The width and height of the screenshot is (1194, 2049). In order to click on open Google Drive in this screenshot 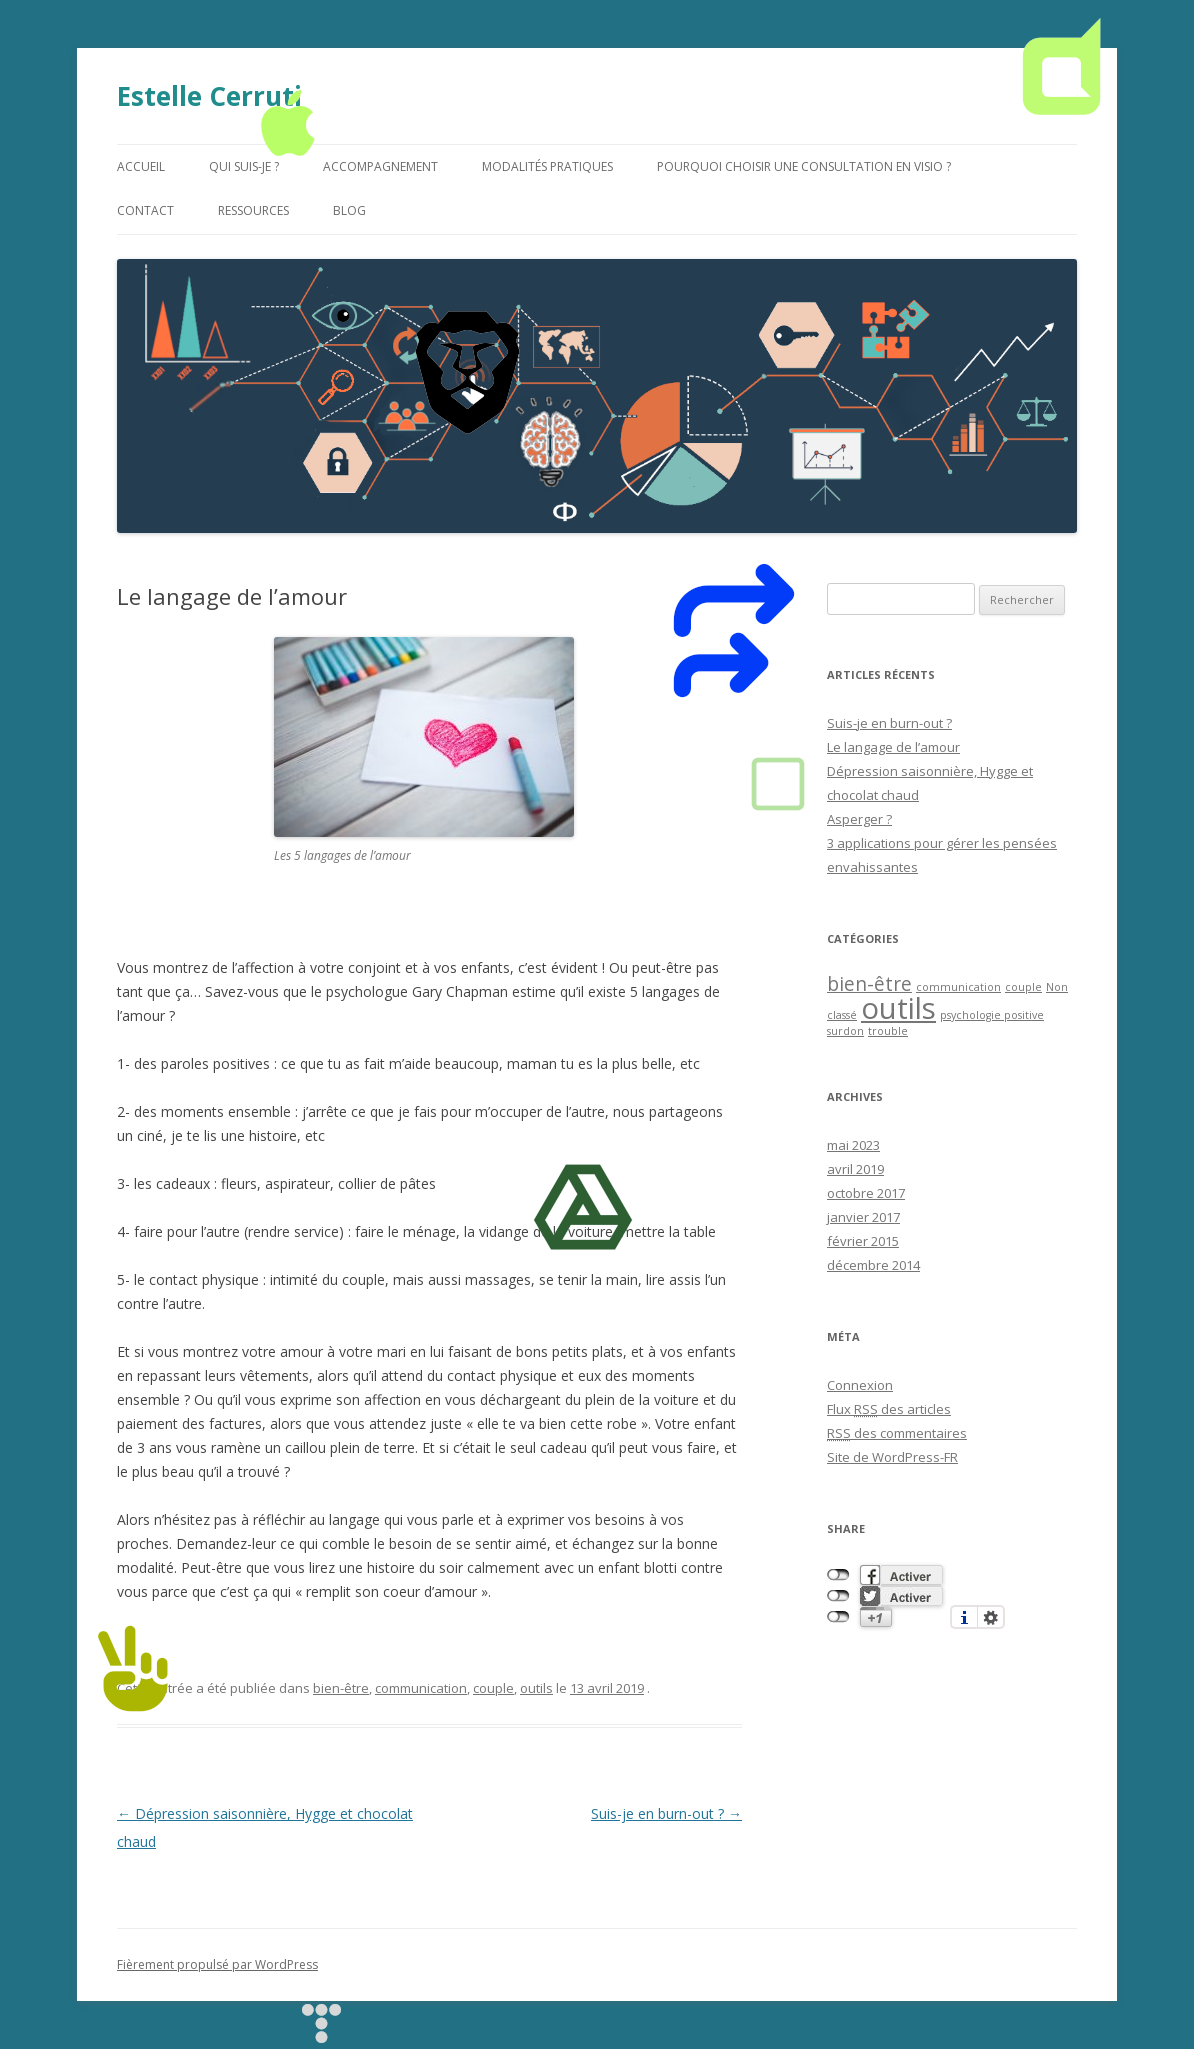, I will do `click(583, 1208)`.